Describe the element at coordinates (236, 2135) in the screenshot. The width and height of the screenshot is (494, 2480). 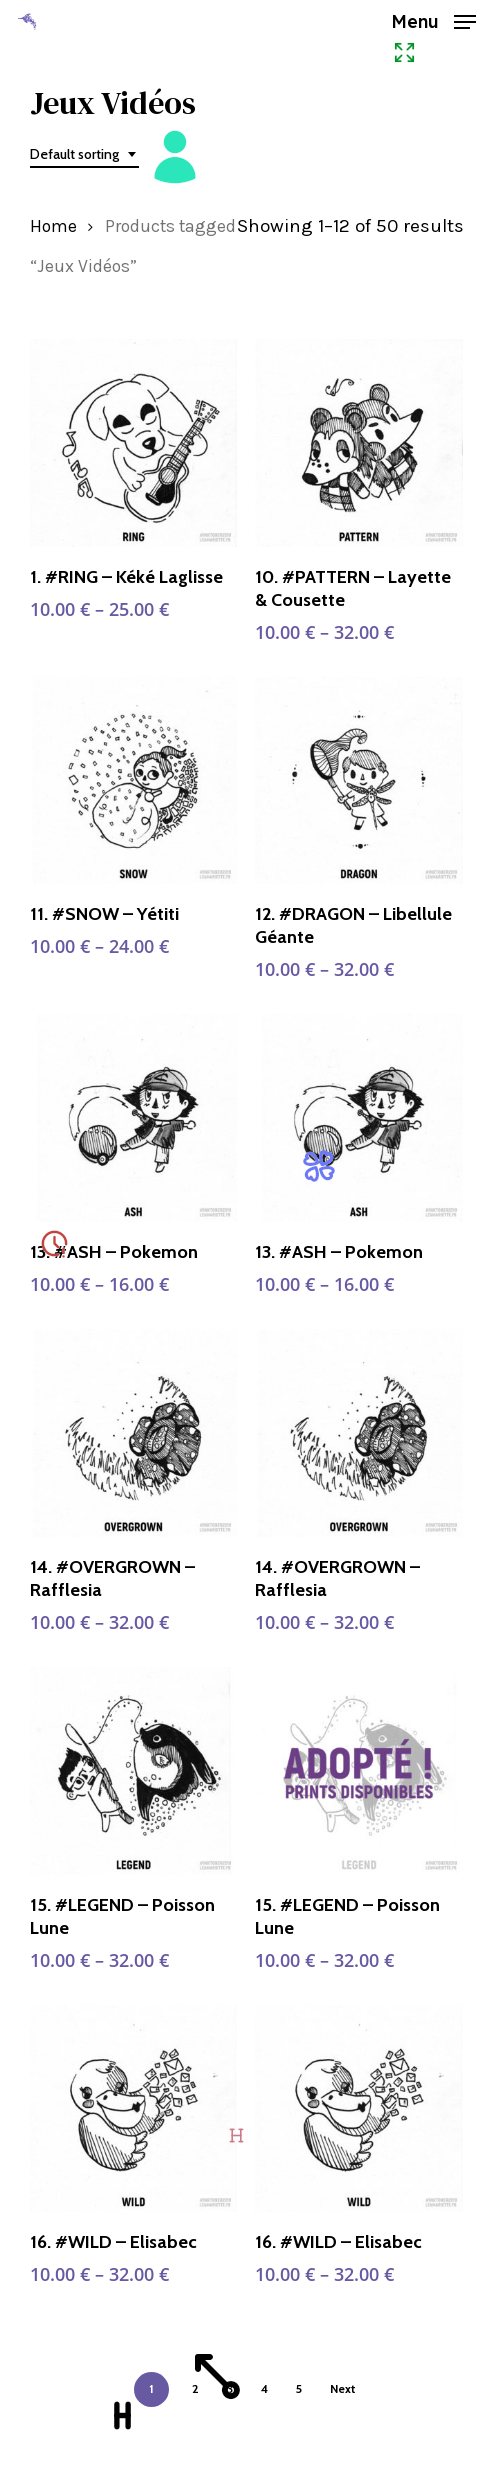
I see `apply heading format to selected text` at that location.